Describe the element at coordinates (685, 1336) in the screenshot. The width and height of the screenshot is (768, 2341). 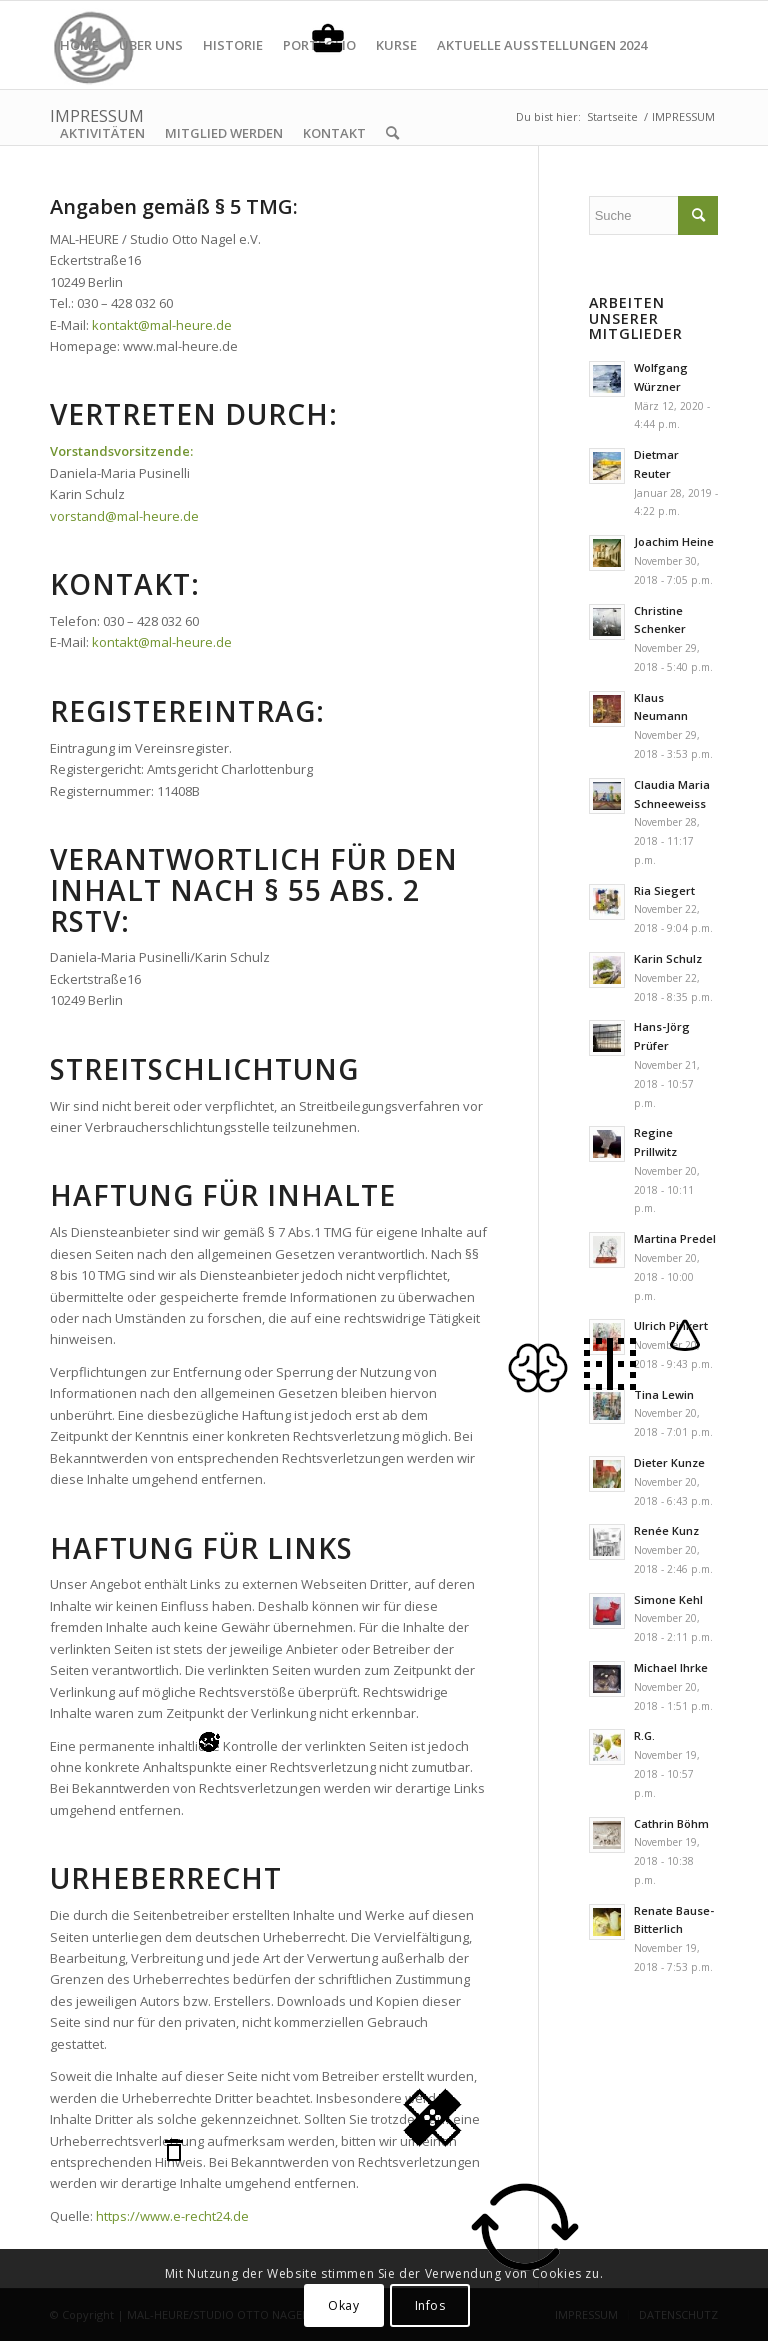
I see `indicates 3D or shape tools` at that location.